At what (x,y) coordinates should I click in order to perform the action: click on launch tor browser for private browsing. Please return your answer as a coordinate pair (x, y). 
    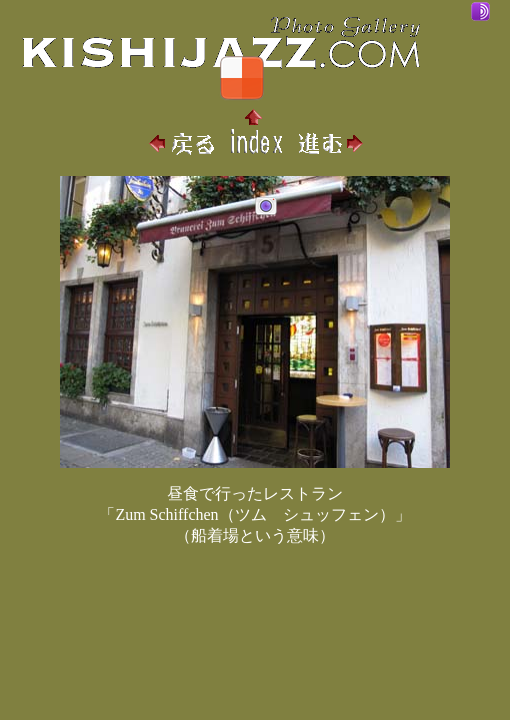
    Looking at the image, I should click on (480, 11).